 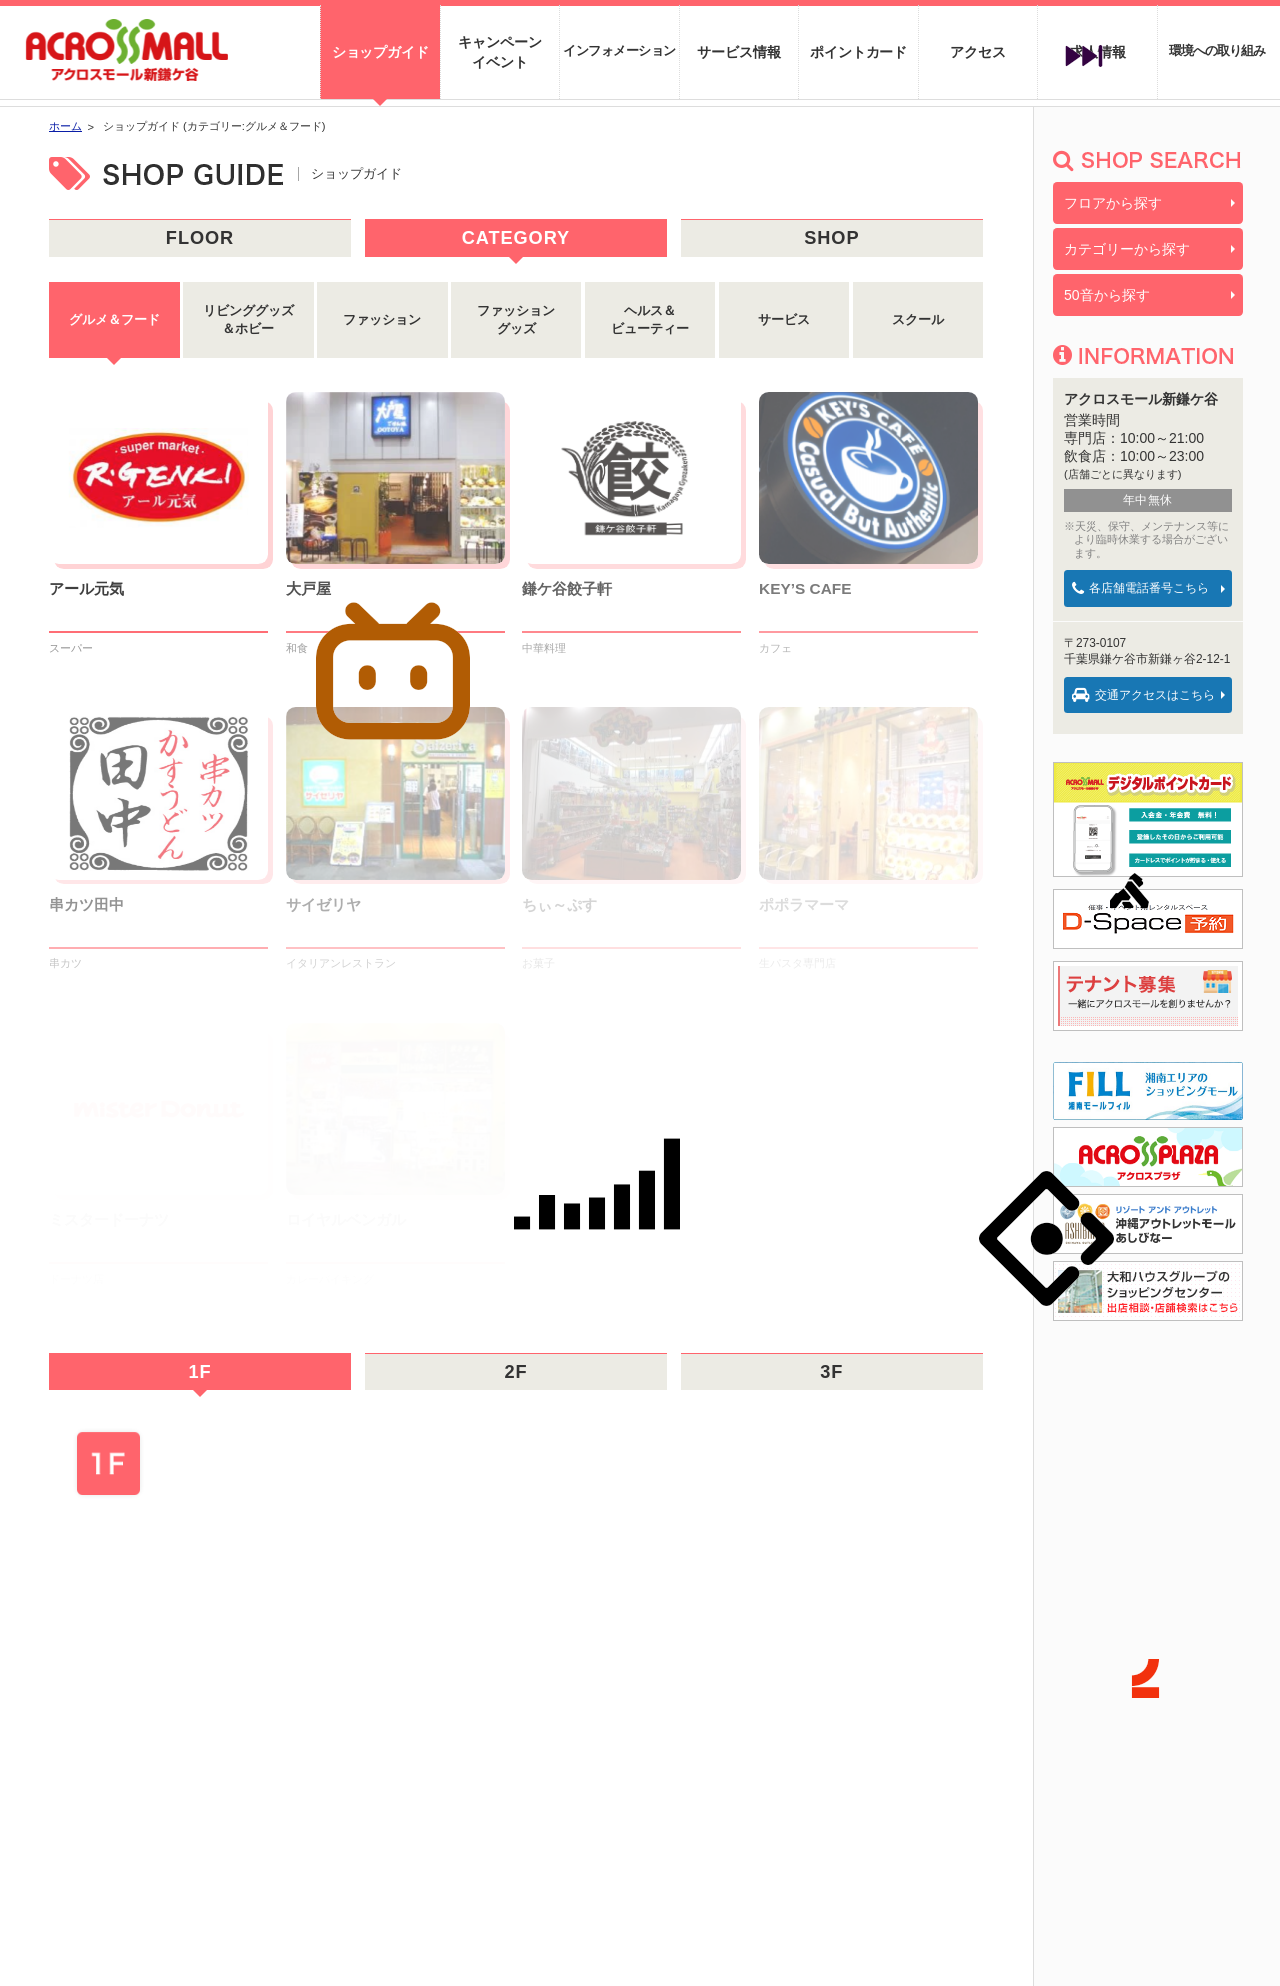 I want to click on view Social Blade analytics, so click(x=597, y=1184).